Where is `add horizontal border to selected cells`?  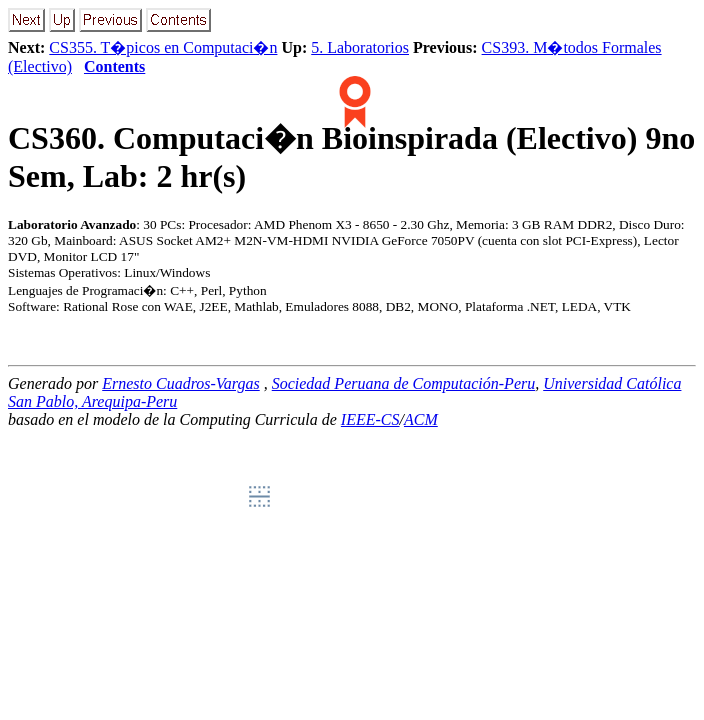 add horizontal border to selected cells is located at coordinates (259, 496).